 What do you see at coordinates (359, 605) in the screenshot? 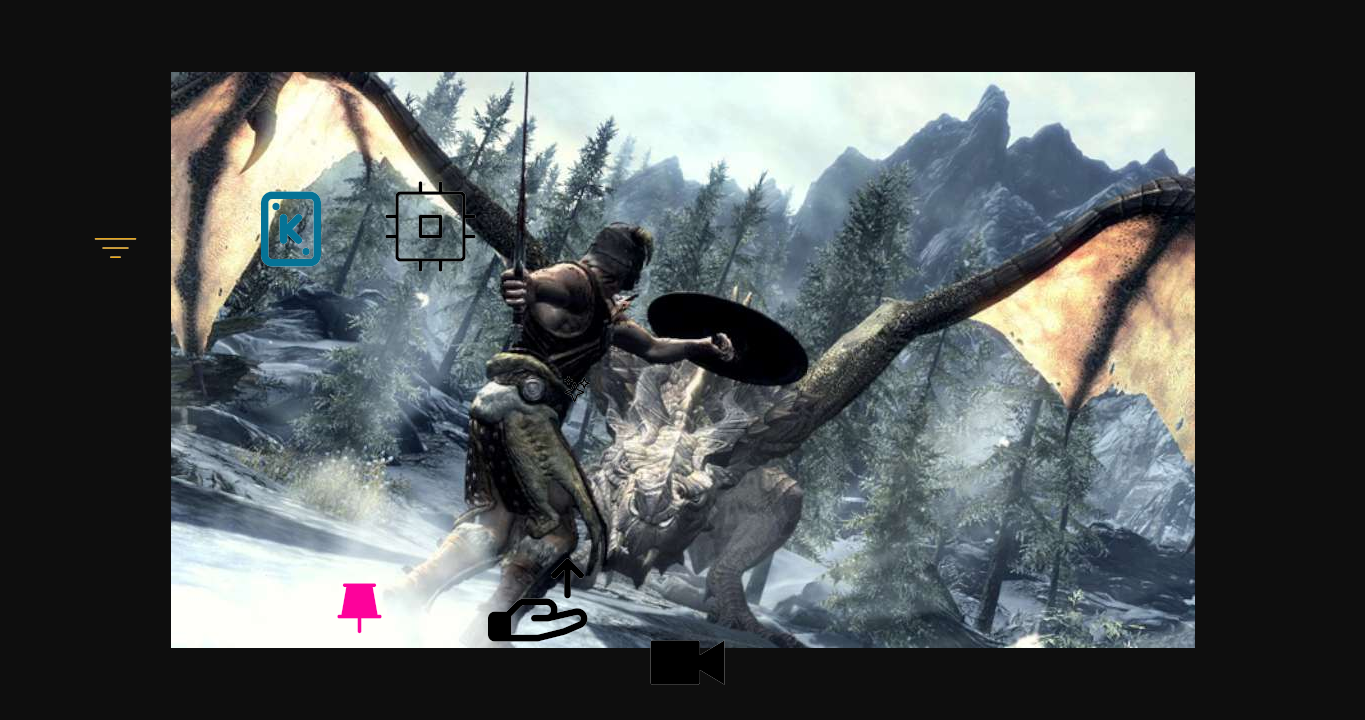
I see `pin an item to keep it visible` at bounding box center [359, 605].